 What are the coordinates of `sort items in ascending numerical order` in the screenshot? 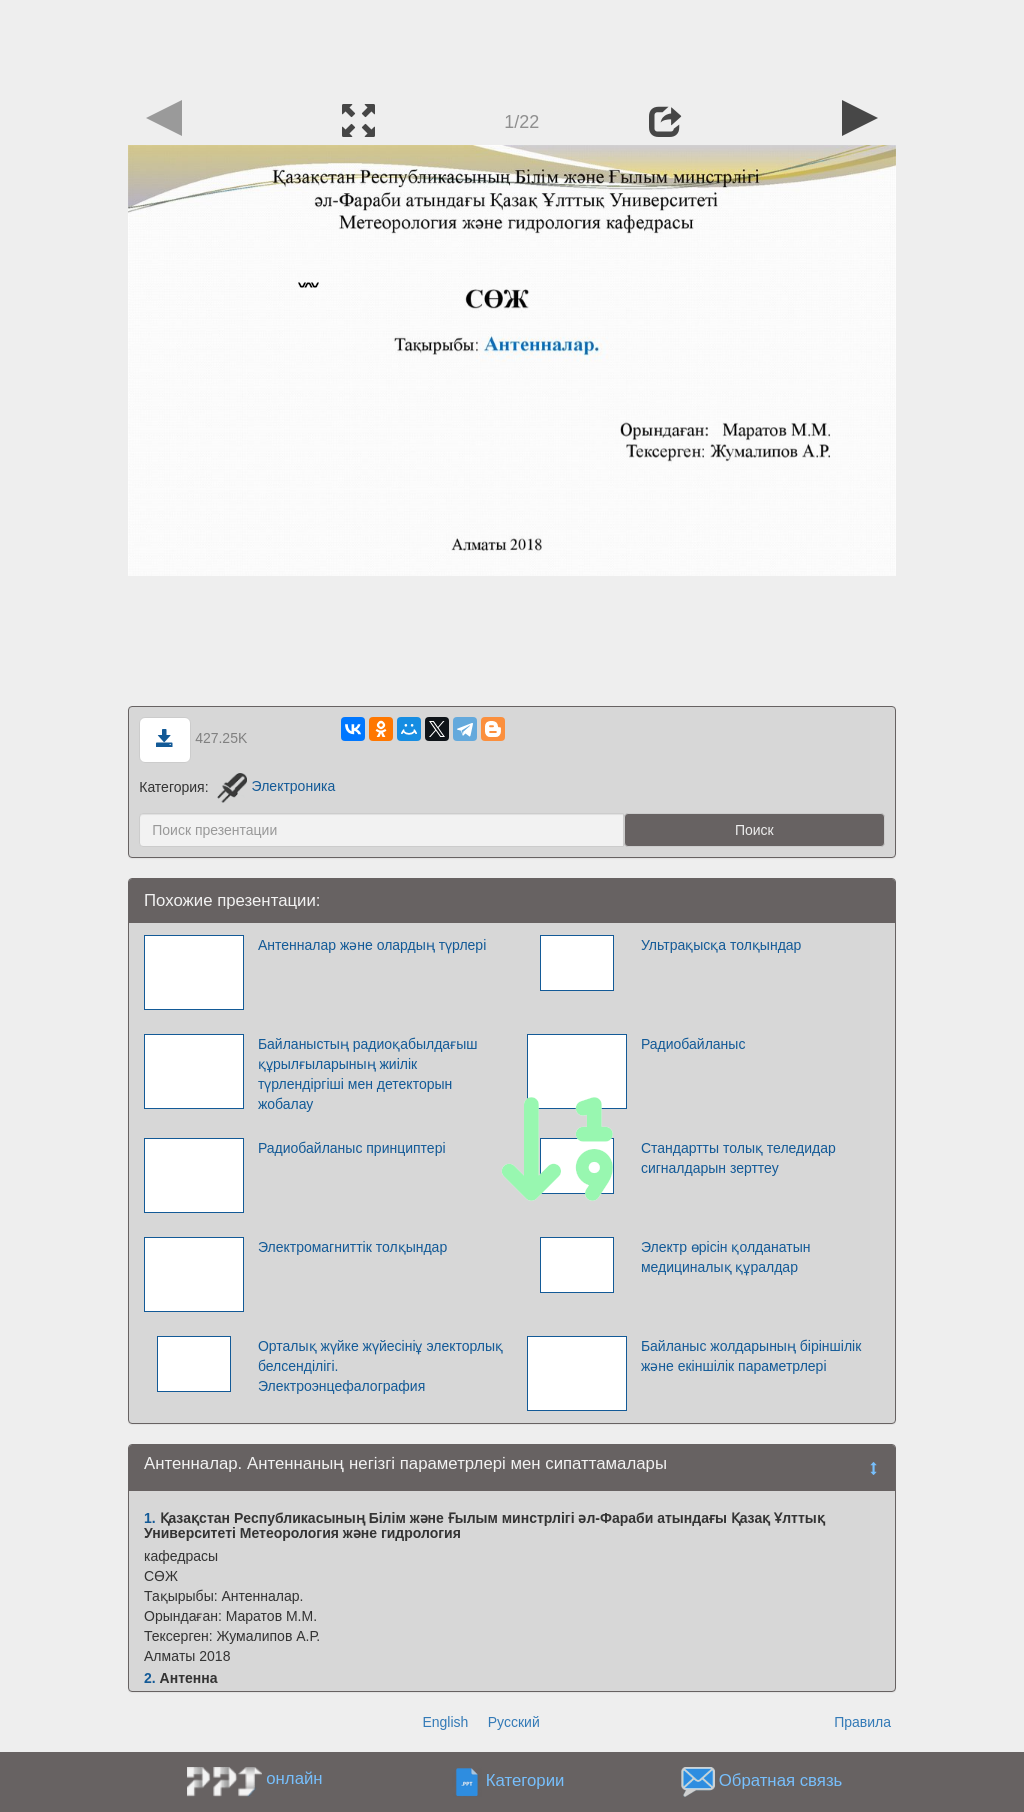 It's located at (561, 1149).